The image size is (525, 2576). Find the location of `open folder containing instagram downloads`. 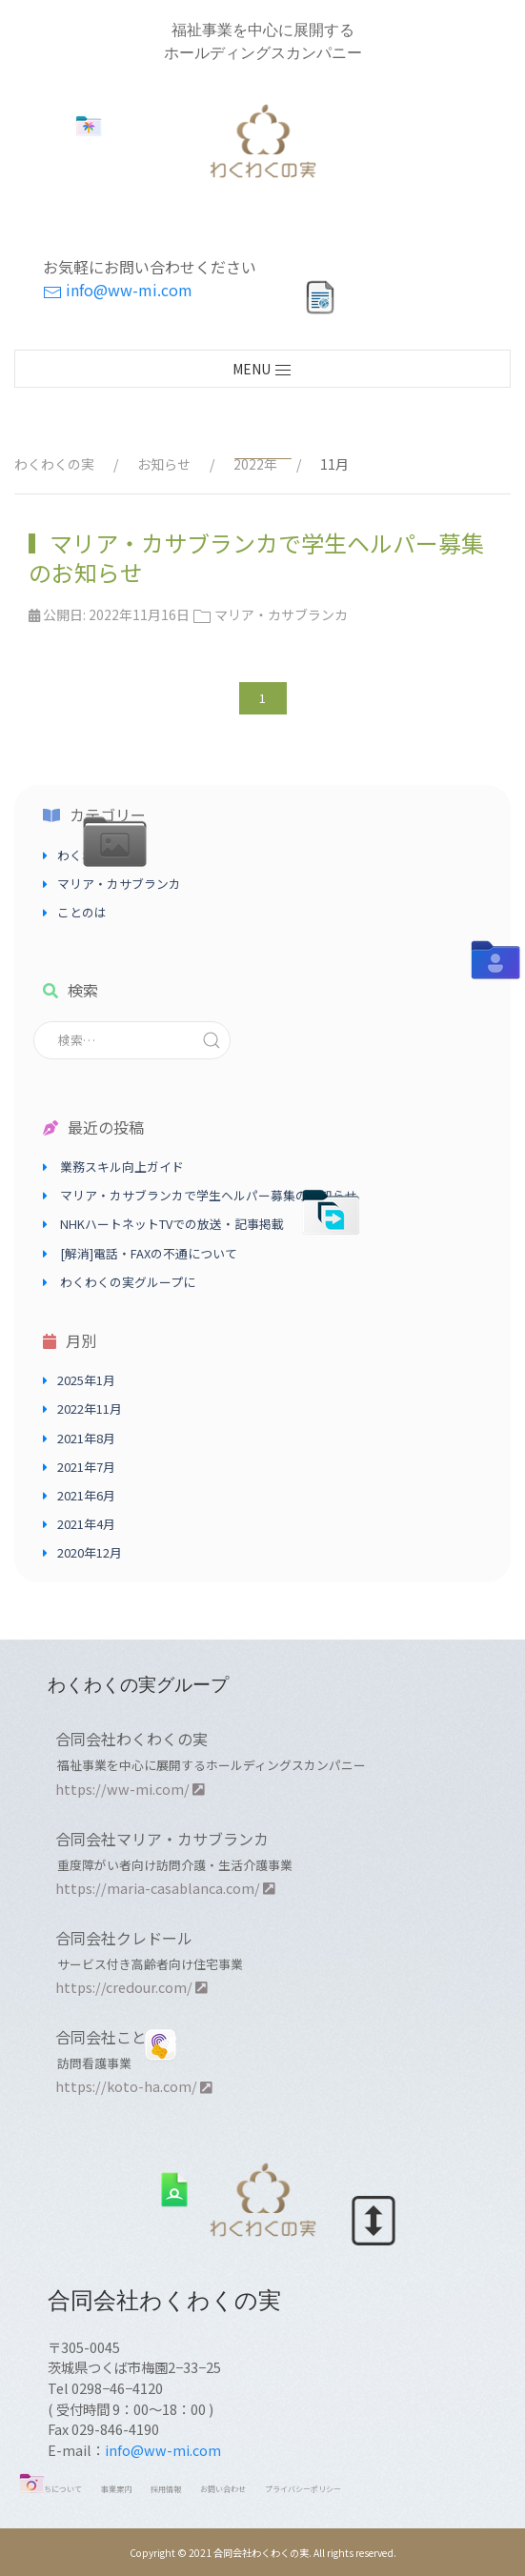

open folder containing instagram downloads is located at coordinates (31, 2484).